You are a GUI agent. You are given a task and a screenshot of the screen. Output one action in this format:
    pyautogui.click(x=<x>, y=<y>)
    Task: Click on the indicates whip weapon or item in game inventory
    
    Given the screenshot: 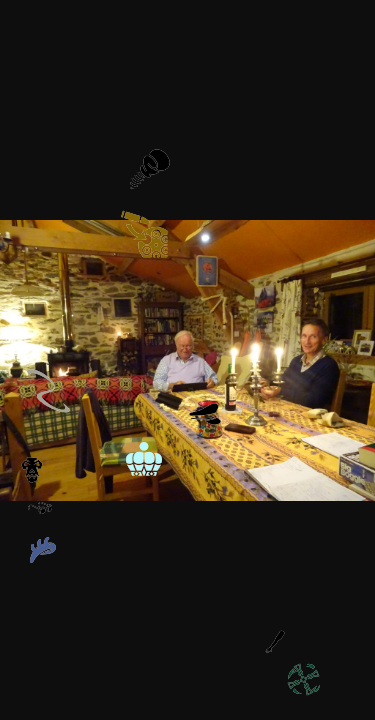 What is the action you would take?
    pyautogui.click(x=48, y=391)
    